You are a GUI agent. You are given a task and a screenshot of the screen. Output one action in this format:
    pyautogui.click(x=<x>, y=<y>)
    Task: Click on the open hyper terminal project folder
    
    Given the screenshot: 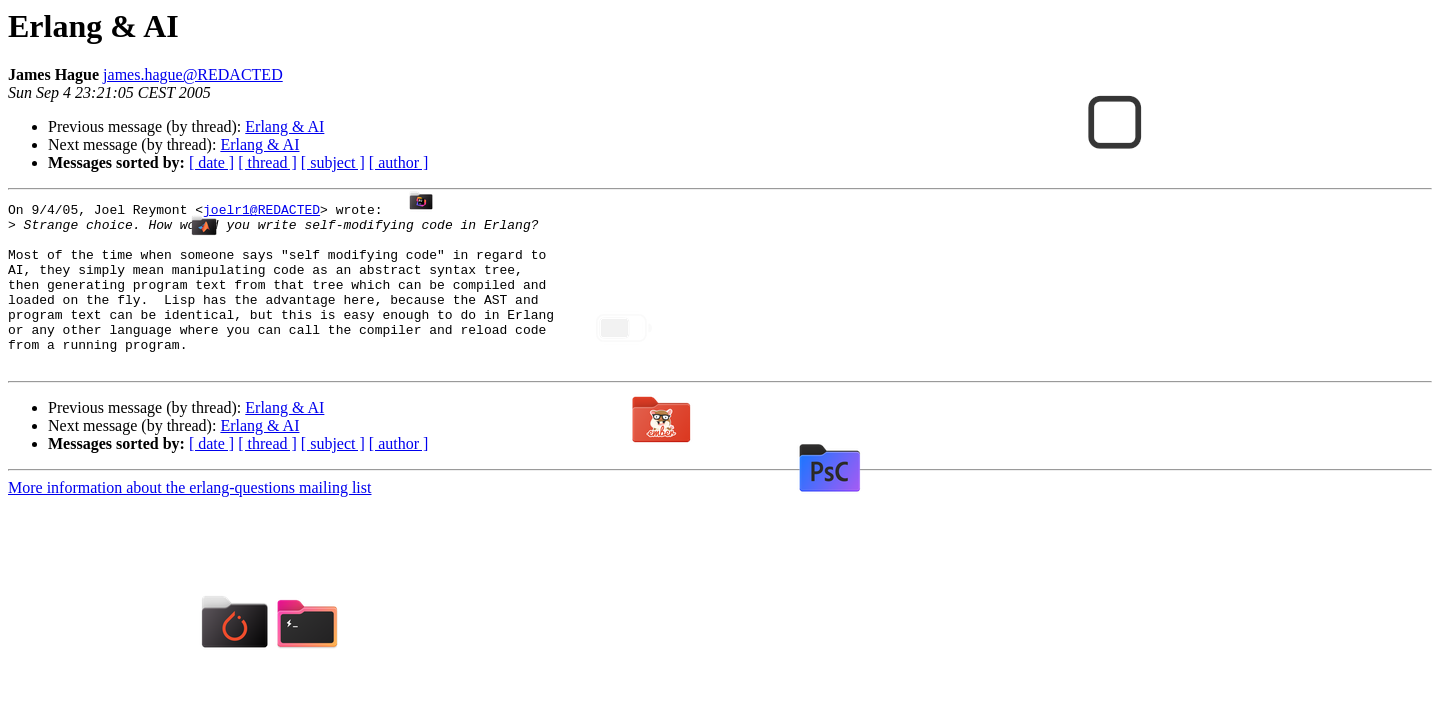 What is the action you would take?
    pyautogui.click(x=307, y=625)
    